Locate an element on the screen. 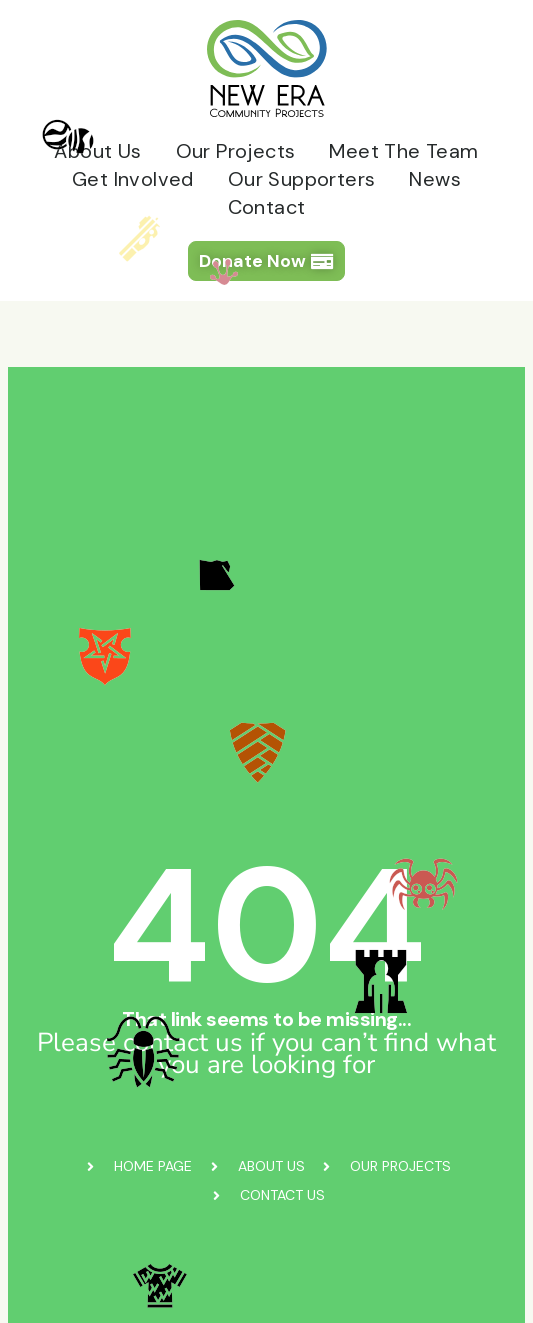  amphibian or frog-related game element is located at coordinates (224, 272).